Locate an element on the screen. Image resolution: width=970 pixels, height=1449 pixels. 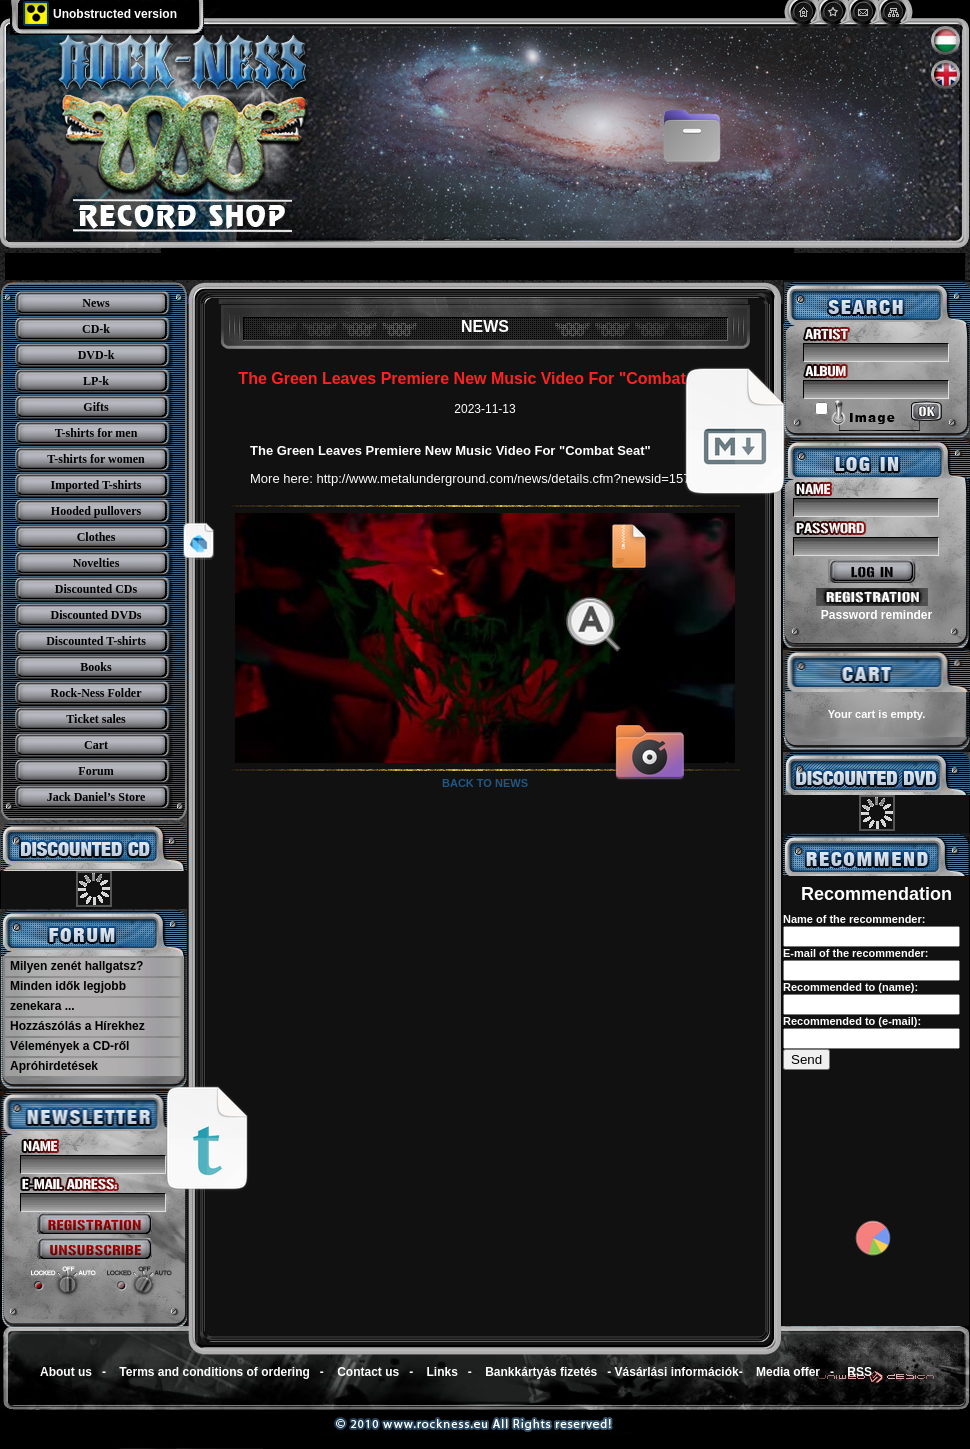
find text or search within a document is located at coordinates (593, 624).